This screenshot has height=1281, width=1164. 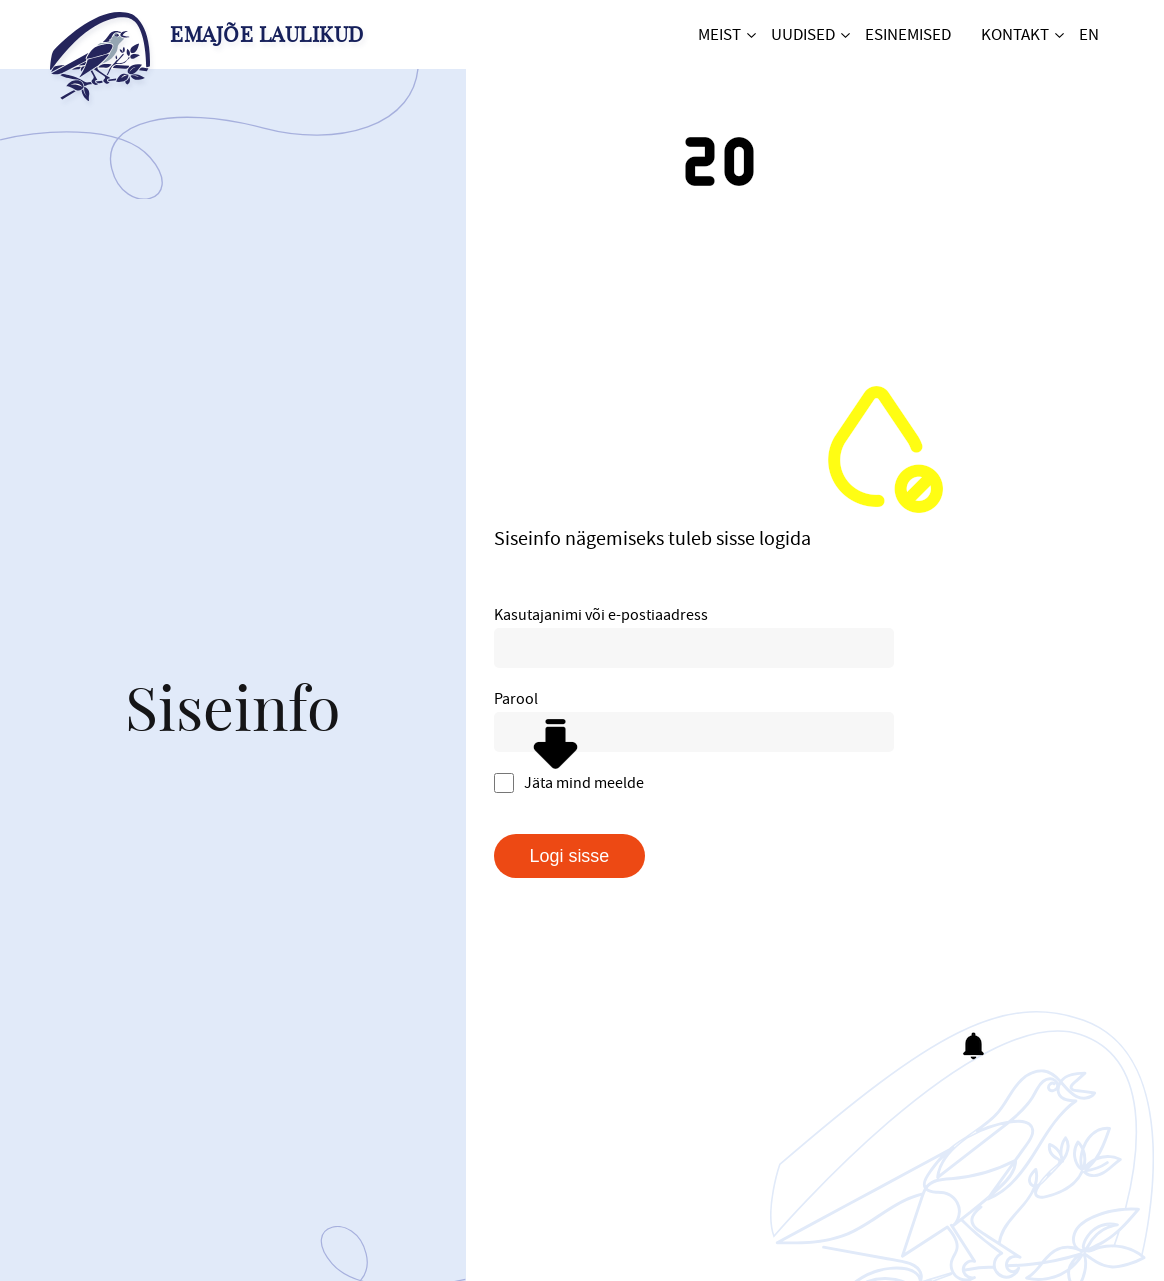 I want to click on view your notifications, so click(x=973, y=1045).